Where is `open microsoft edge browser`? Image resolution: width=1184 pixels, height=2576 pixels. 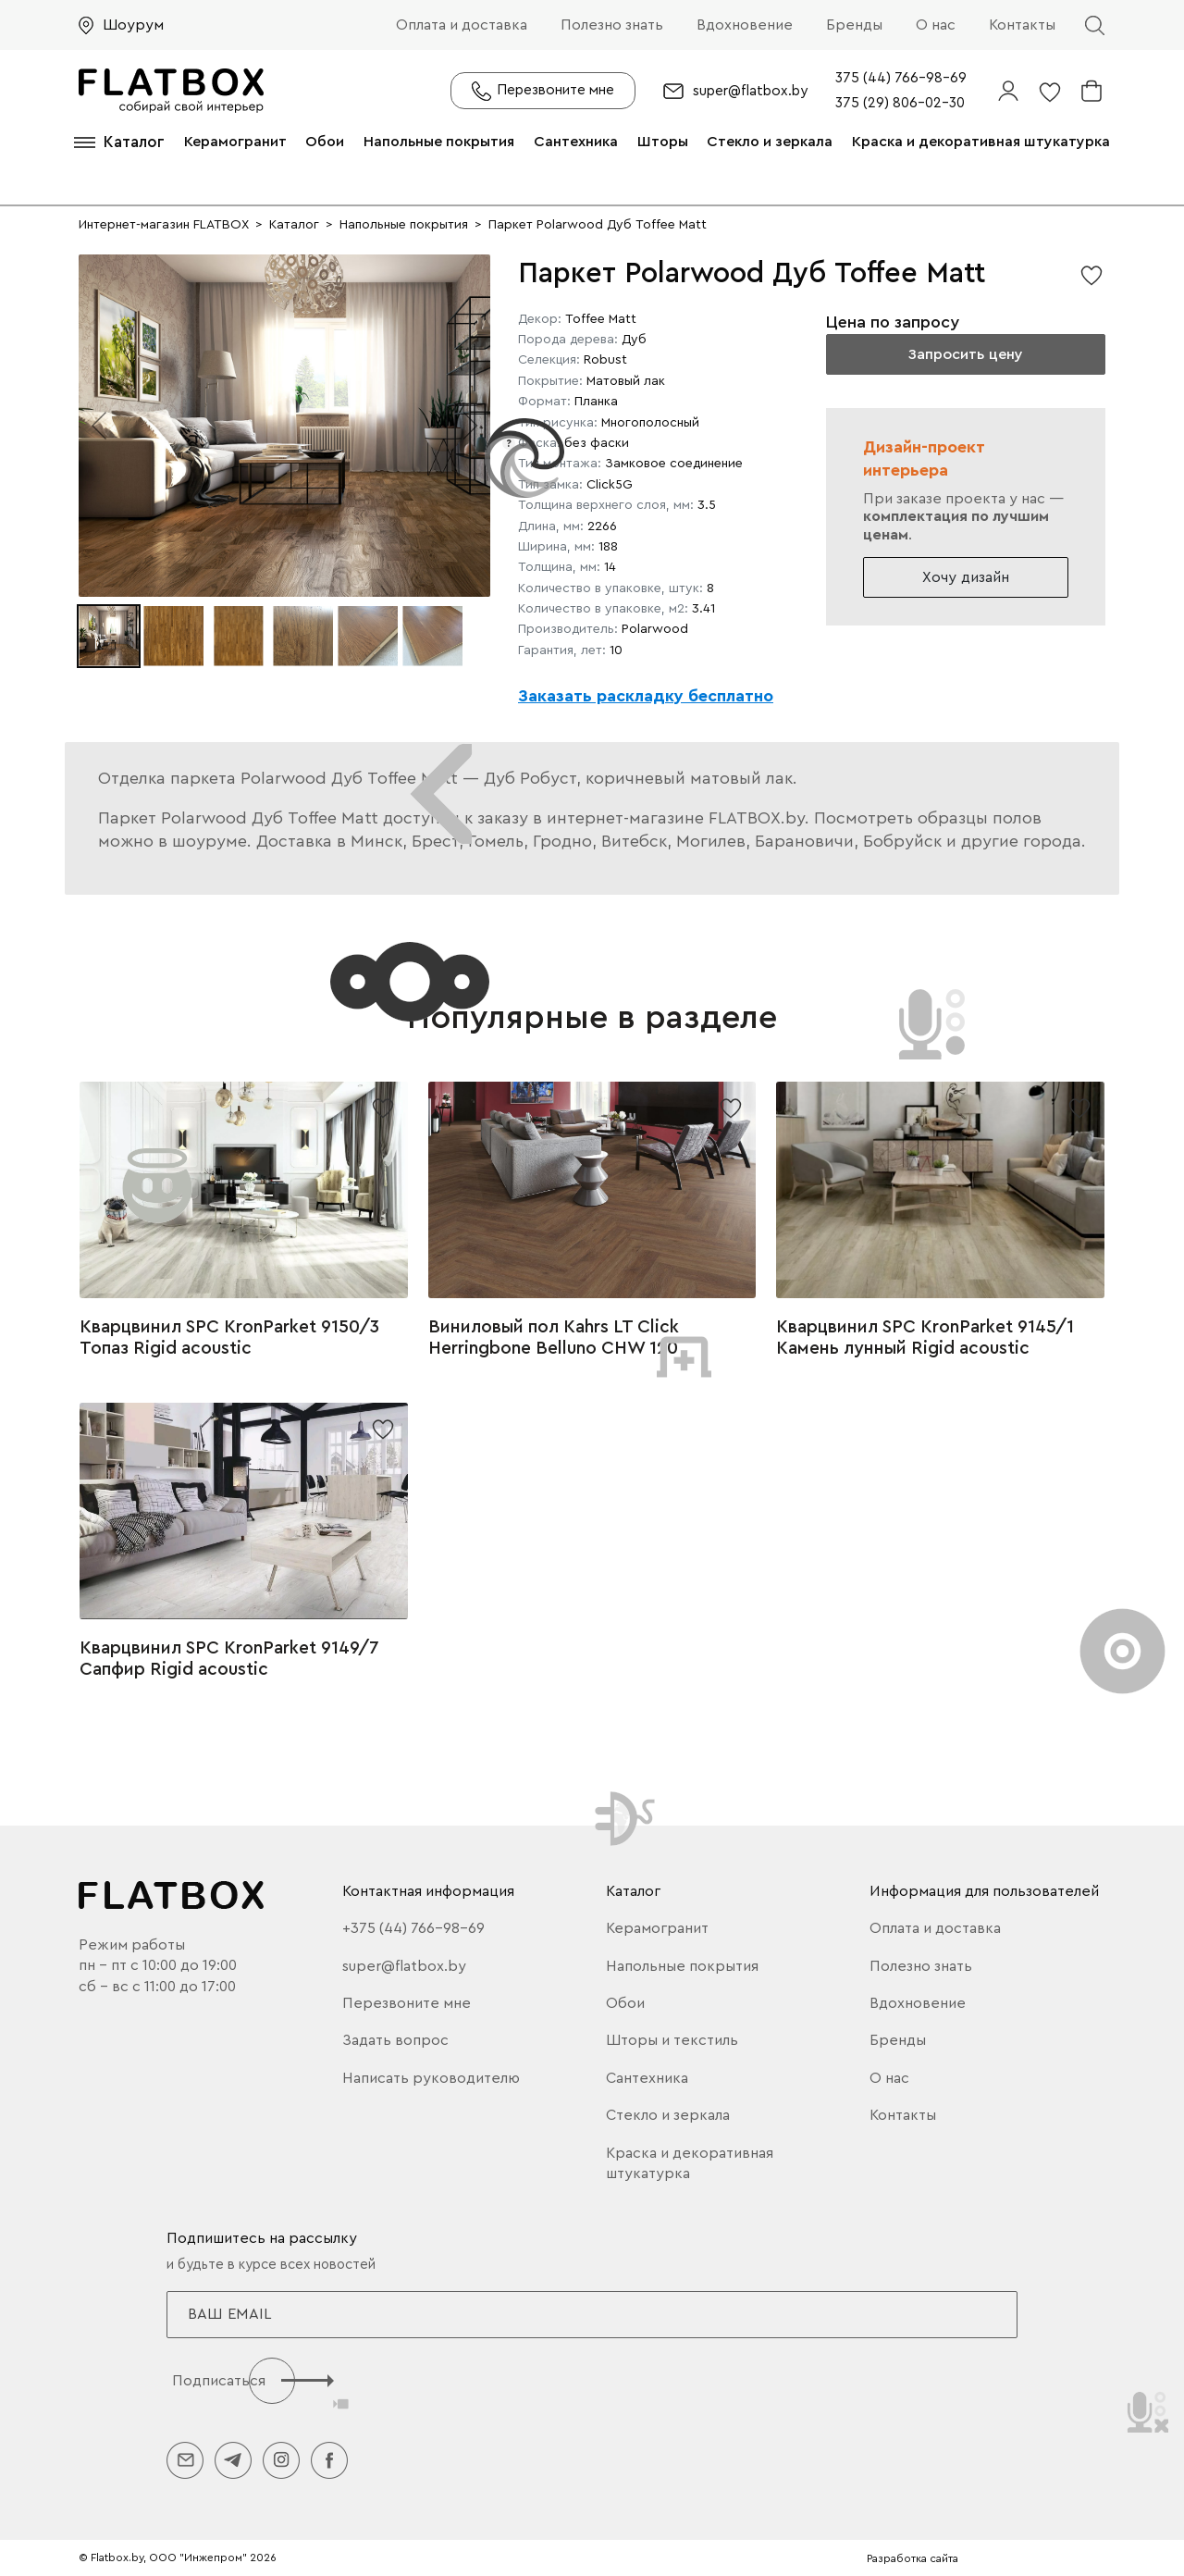
open microsoft edge browser is located at coordinates (524, 458).